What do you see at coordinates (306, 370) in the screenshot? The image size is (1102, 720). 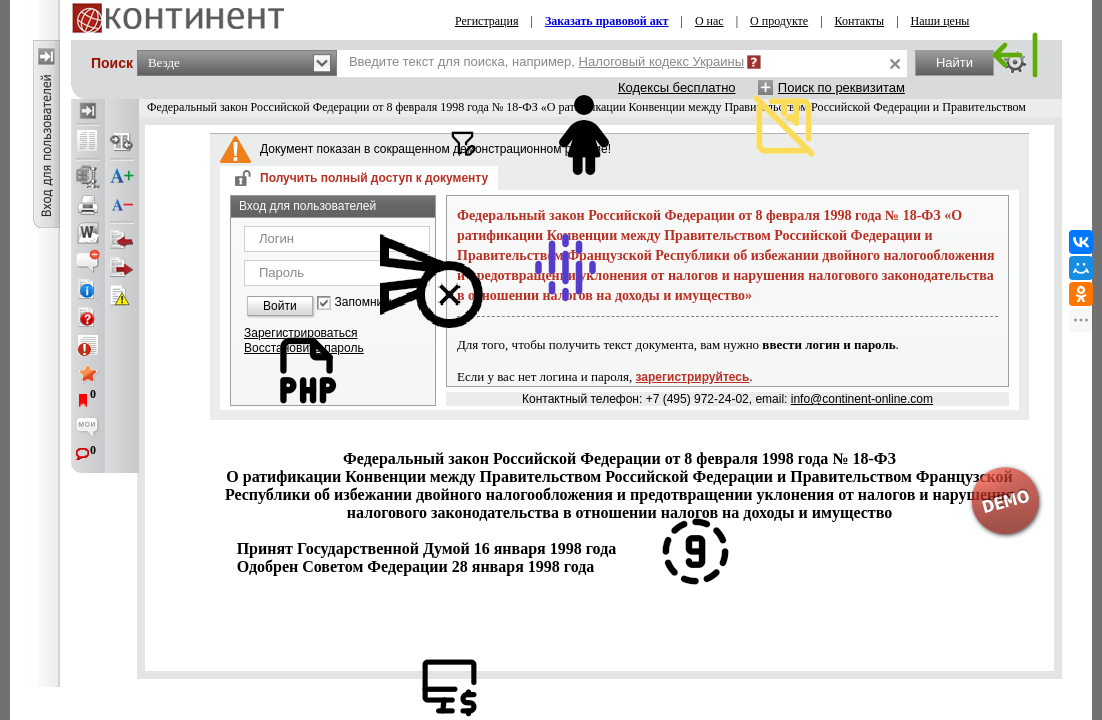 I see `indicates a PHP file type` at bounding box center [306, 370].